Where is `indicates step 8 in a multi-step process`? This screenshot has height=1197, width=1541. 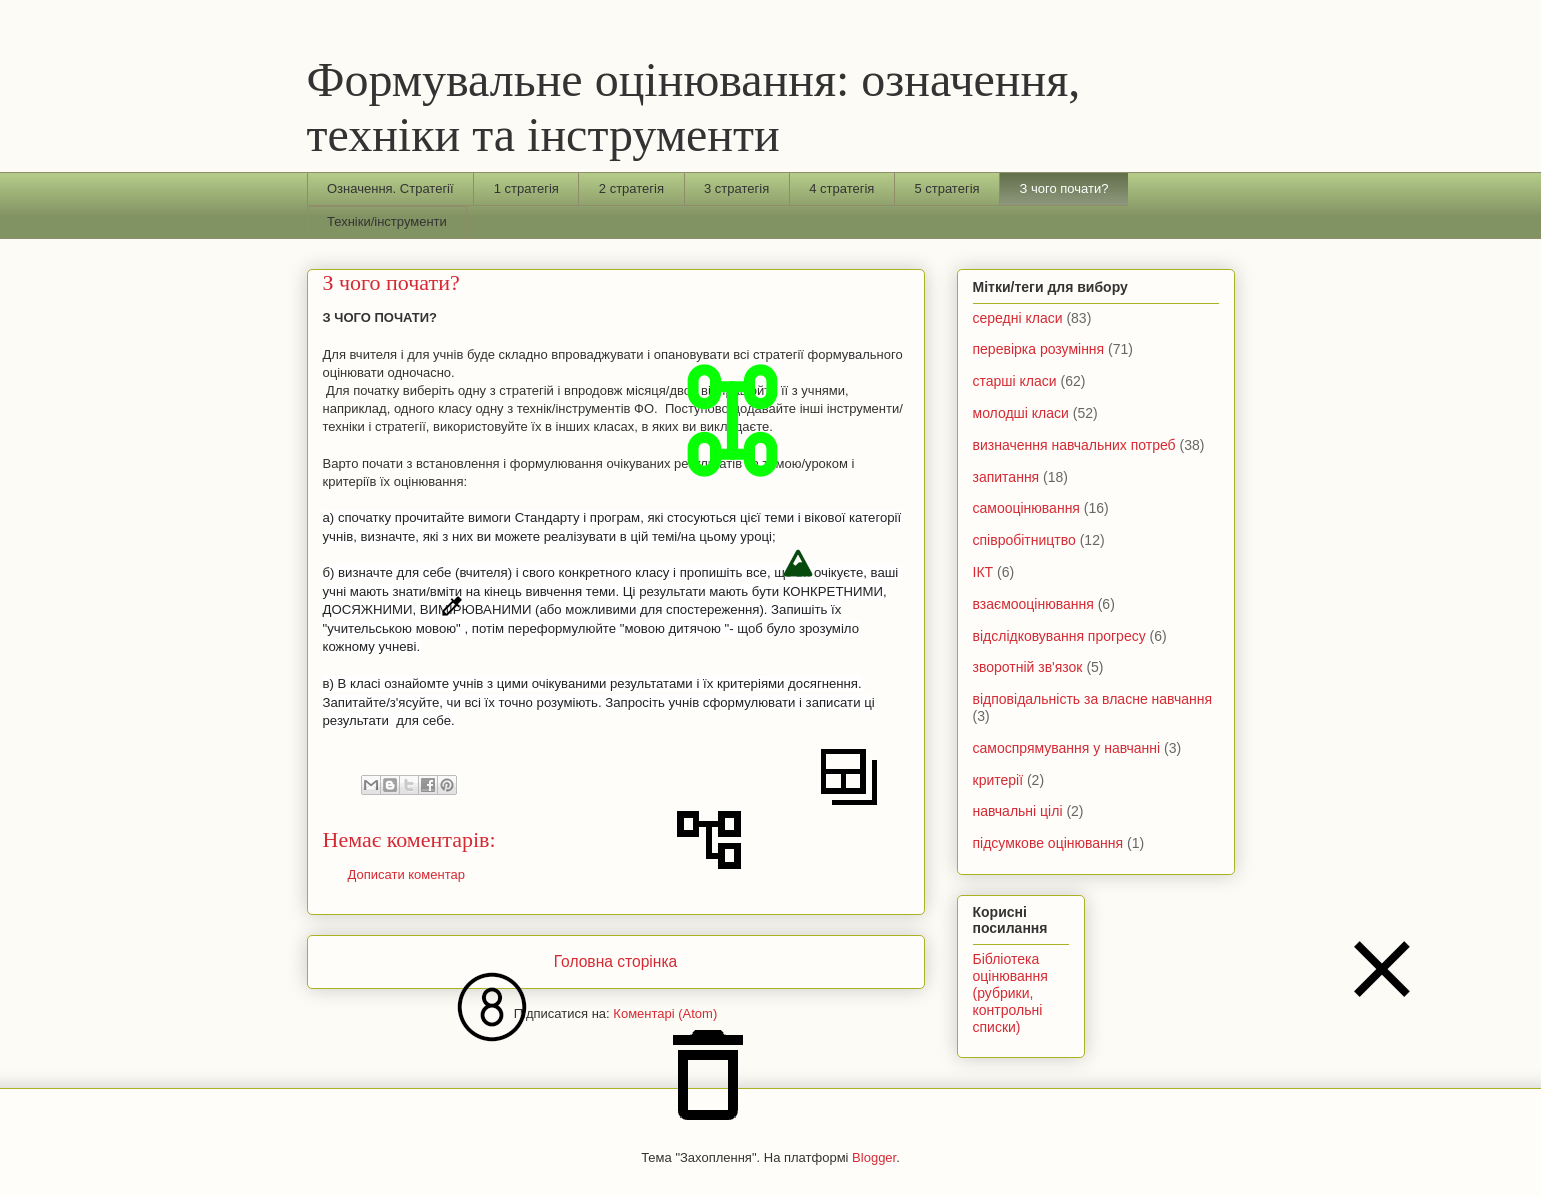
indicates step 8 in a multi-step process is located at coordinates (492, 1007).